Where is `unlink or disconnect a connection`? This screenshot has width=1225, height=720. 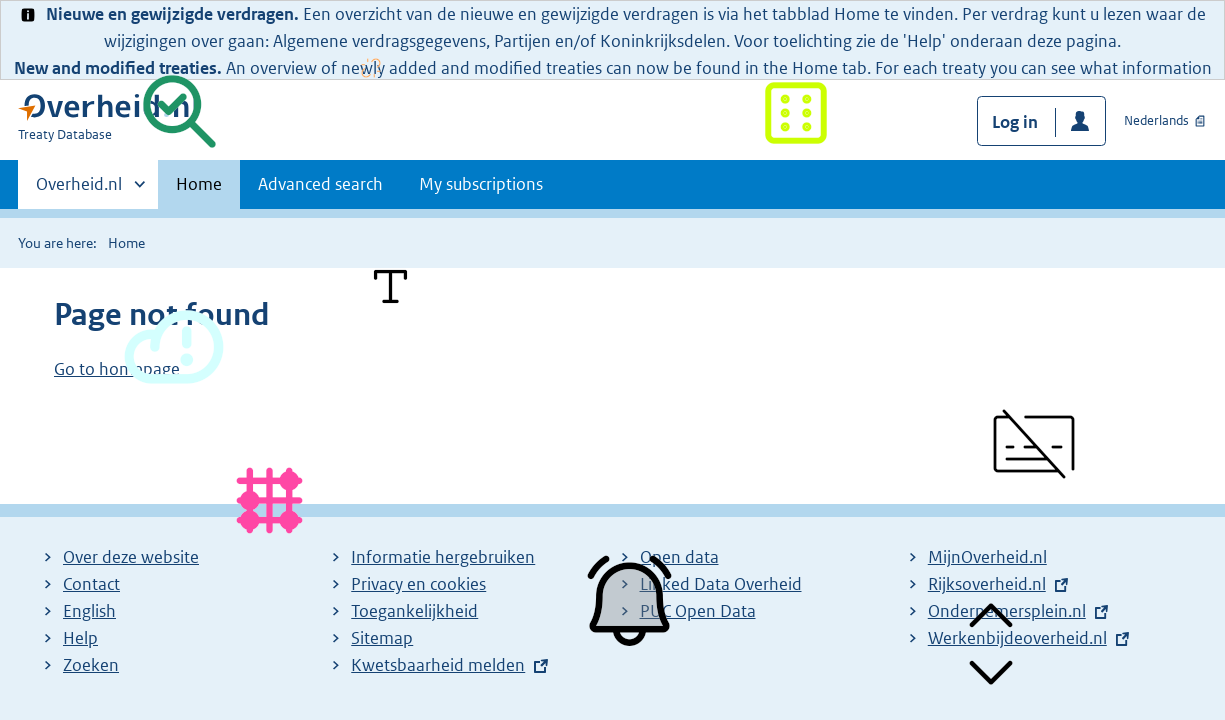
unlink or disconnect a connection is located at coordinates (371, 68).